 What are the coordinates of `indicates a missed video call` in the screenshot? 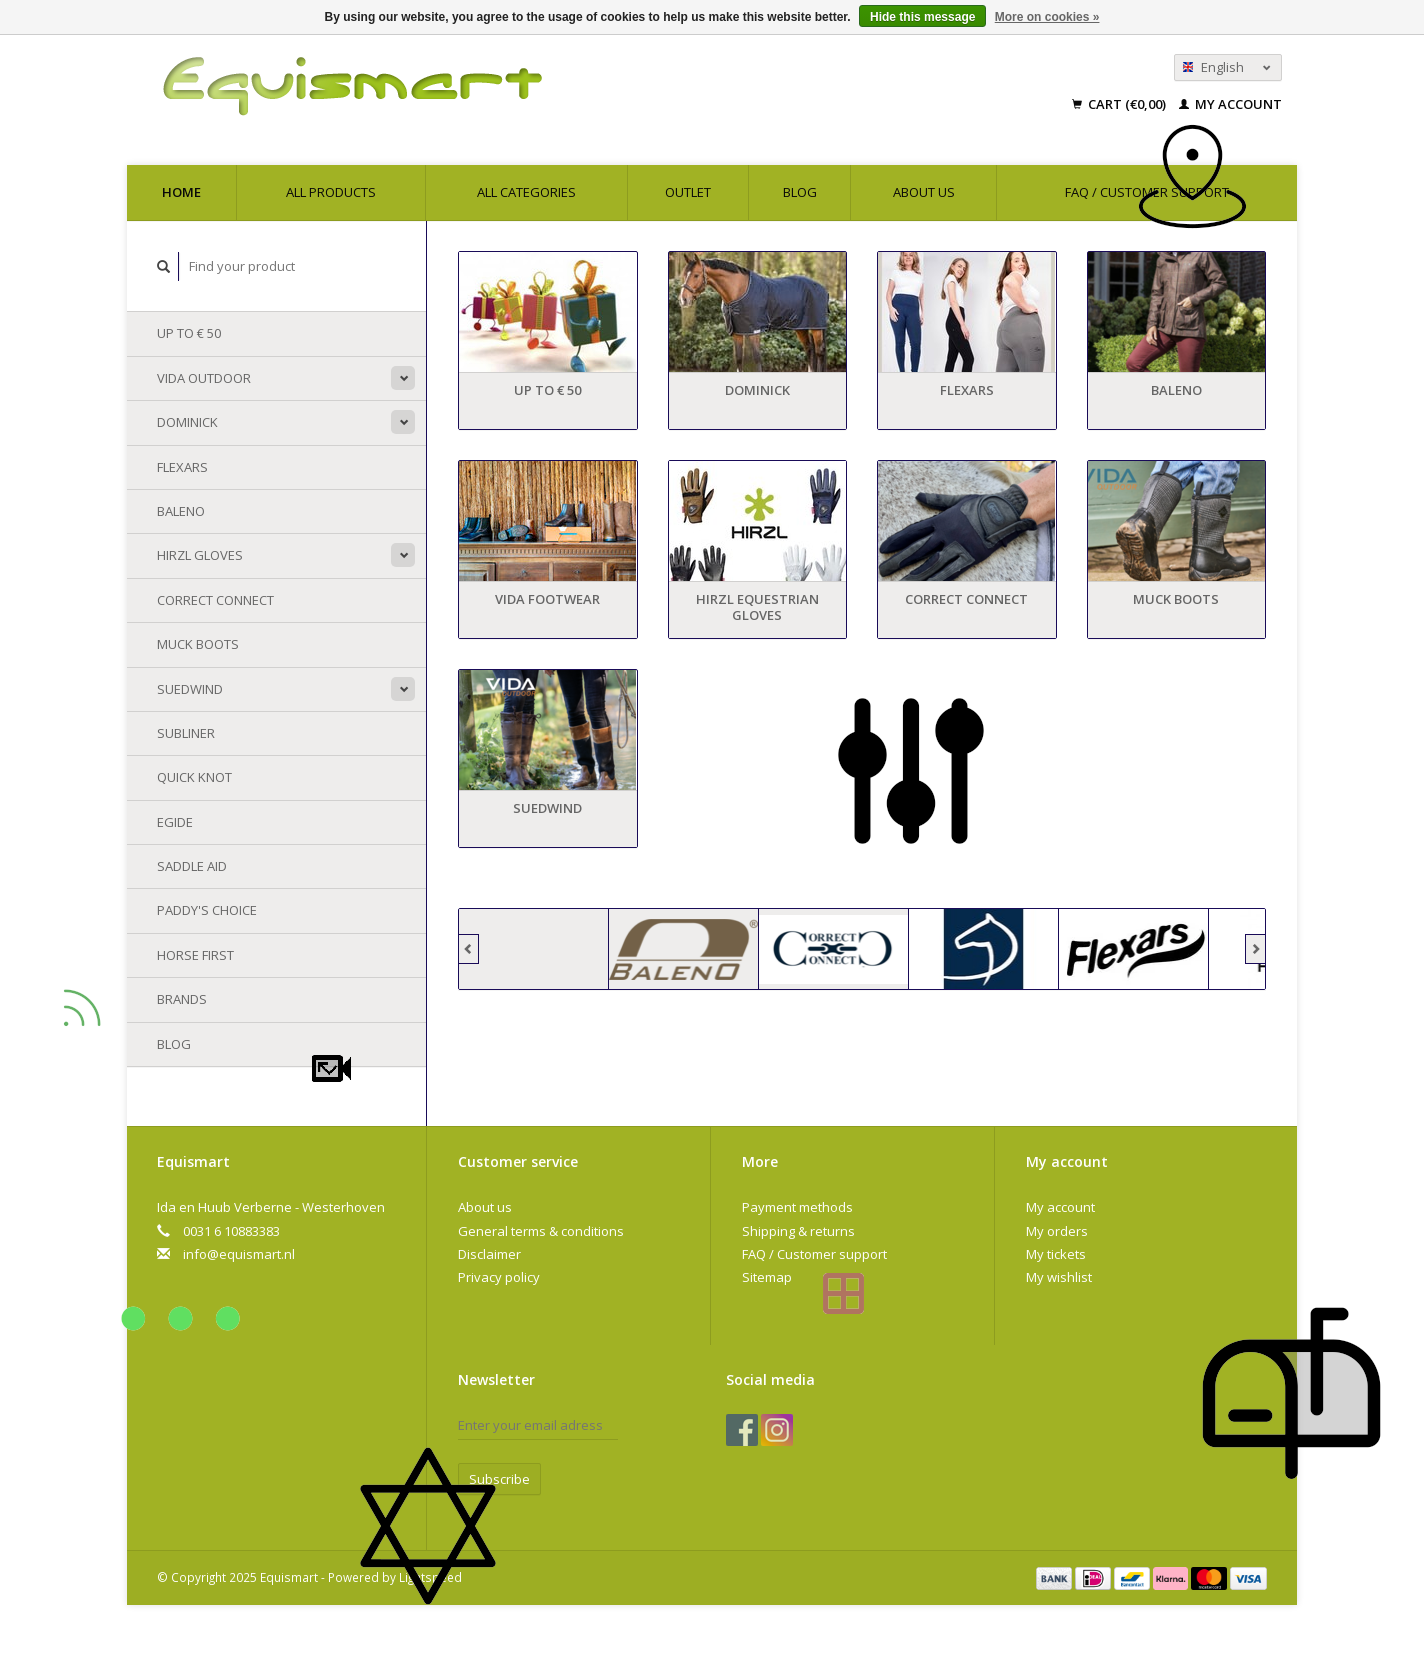 It's located at (331, 1068).